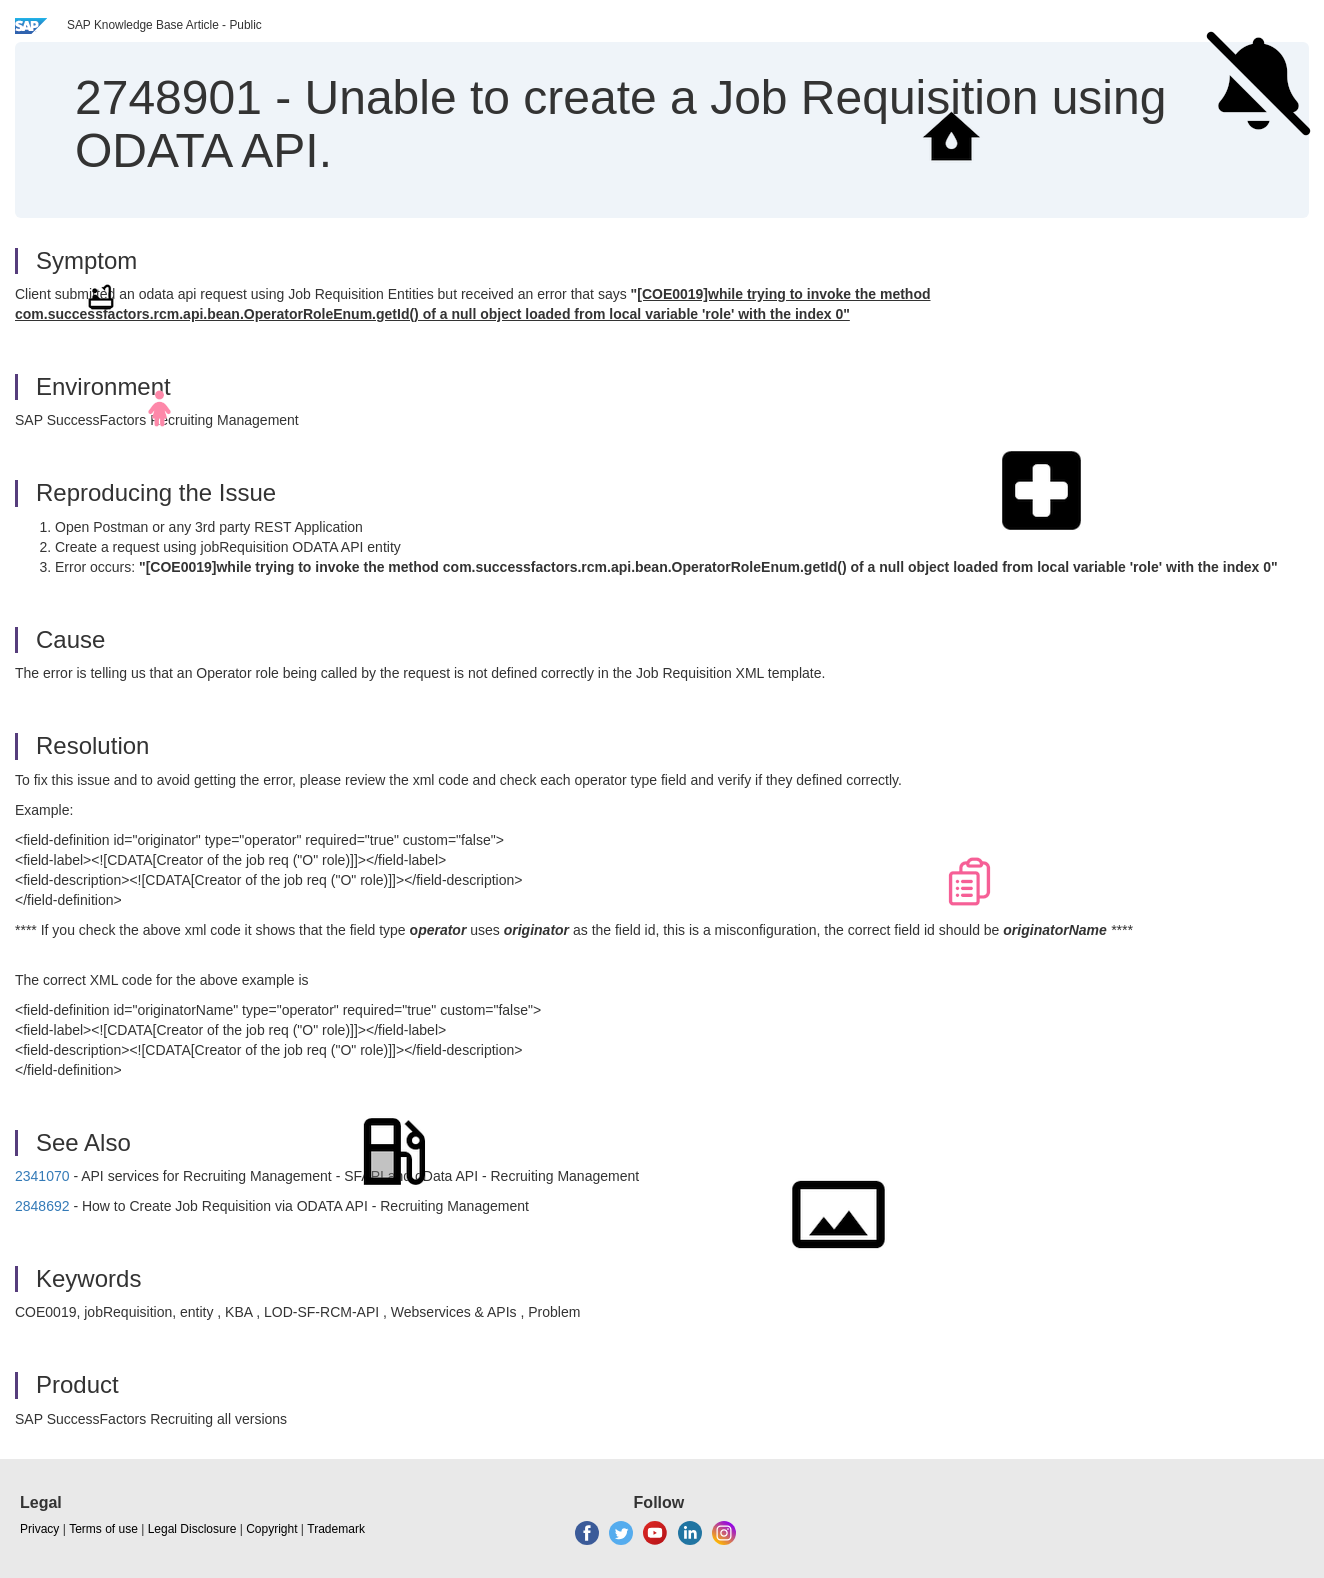 This screenshot has height=1578, width=1324. Describe the element at coordinates (969, 881) in the screenshot. I see `view clipboard with document list` at that location.